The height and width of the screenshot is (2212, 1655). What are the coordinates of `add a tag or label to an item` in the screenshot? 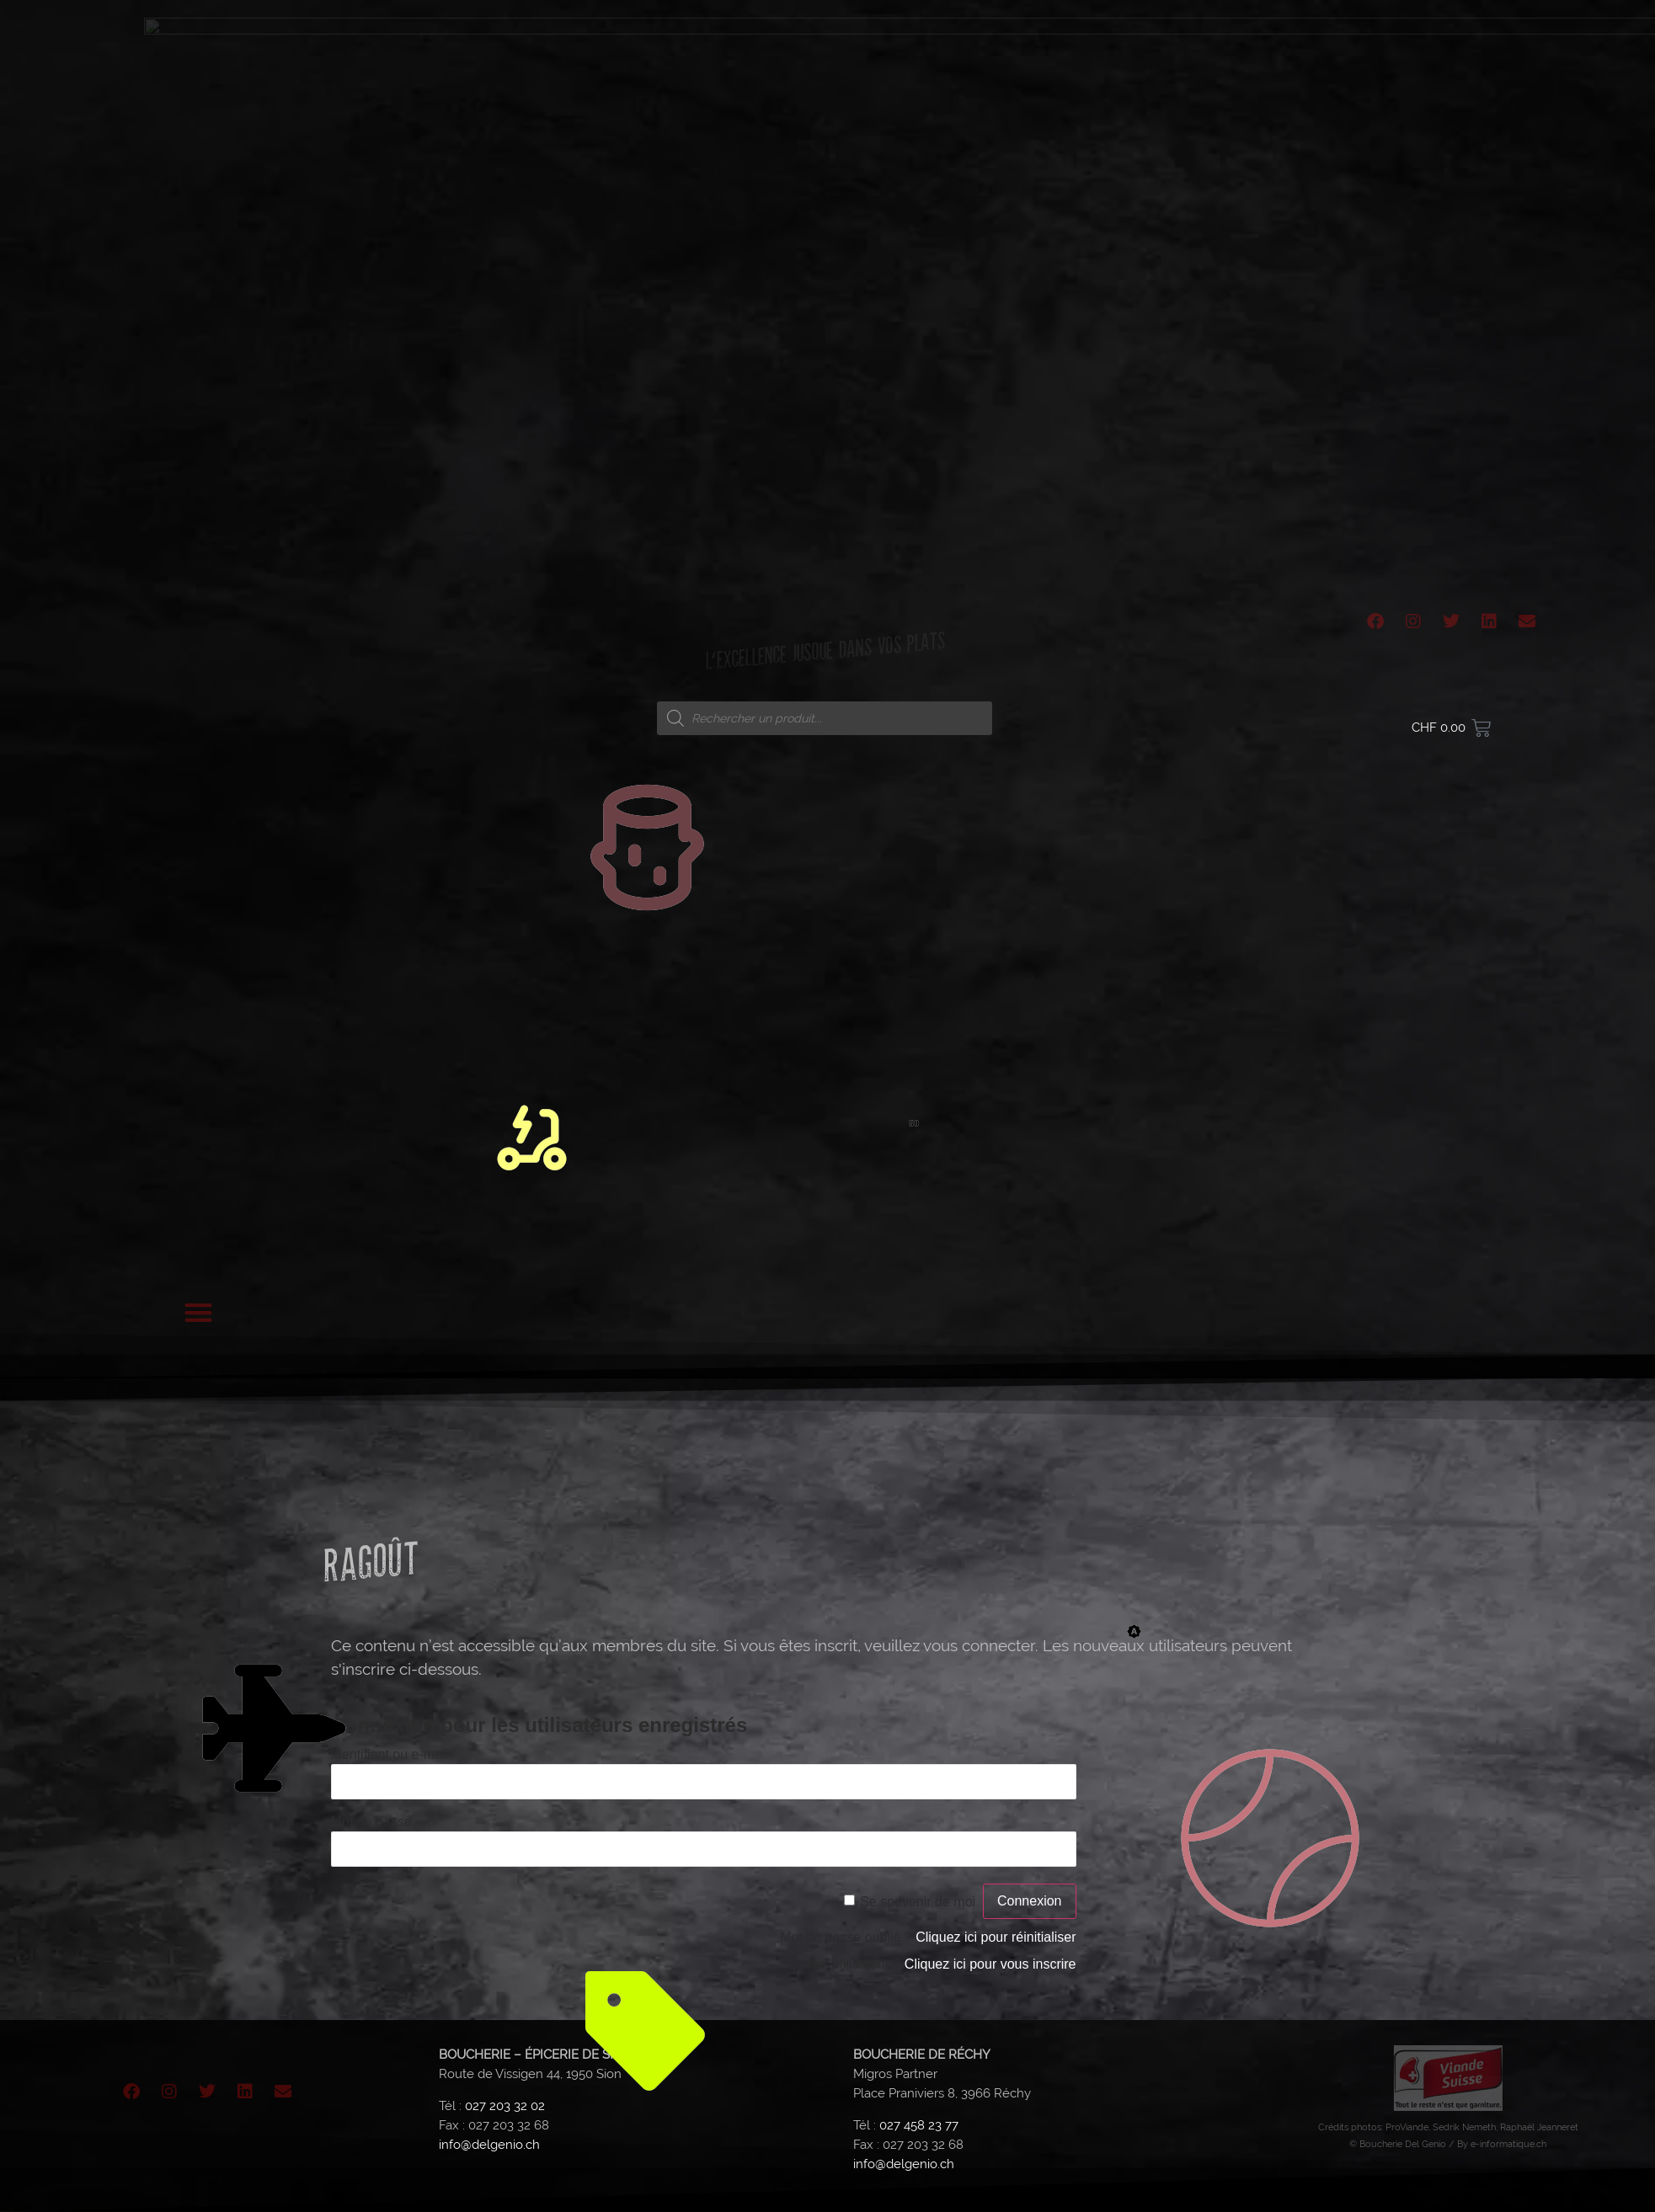 It's located at (638, 2024).